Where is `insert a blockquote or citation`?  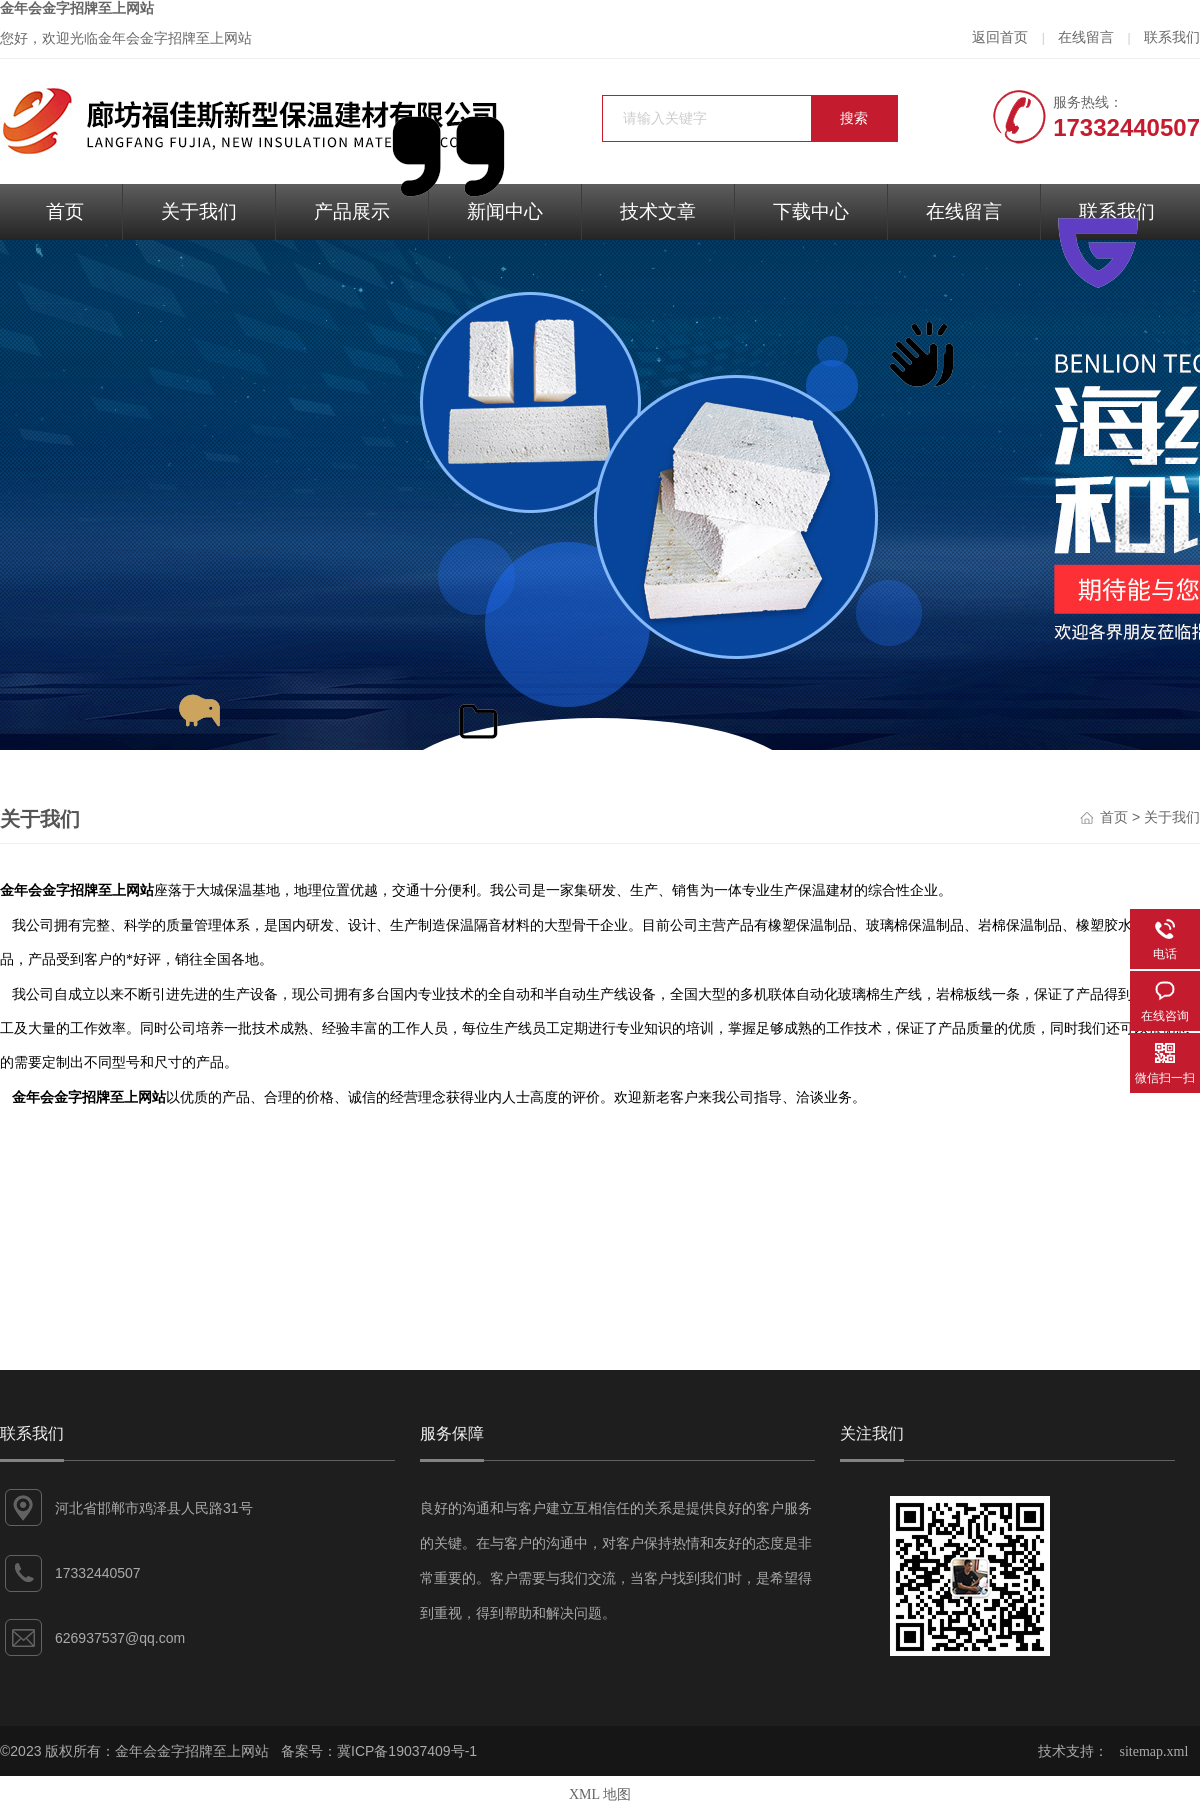 insert a blockquote or citation is located at coordinates (448, 156).